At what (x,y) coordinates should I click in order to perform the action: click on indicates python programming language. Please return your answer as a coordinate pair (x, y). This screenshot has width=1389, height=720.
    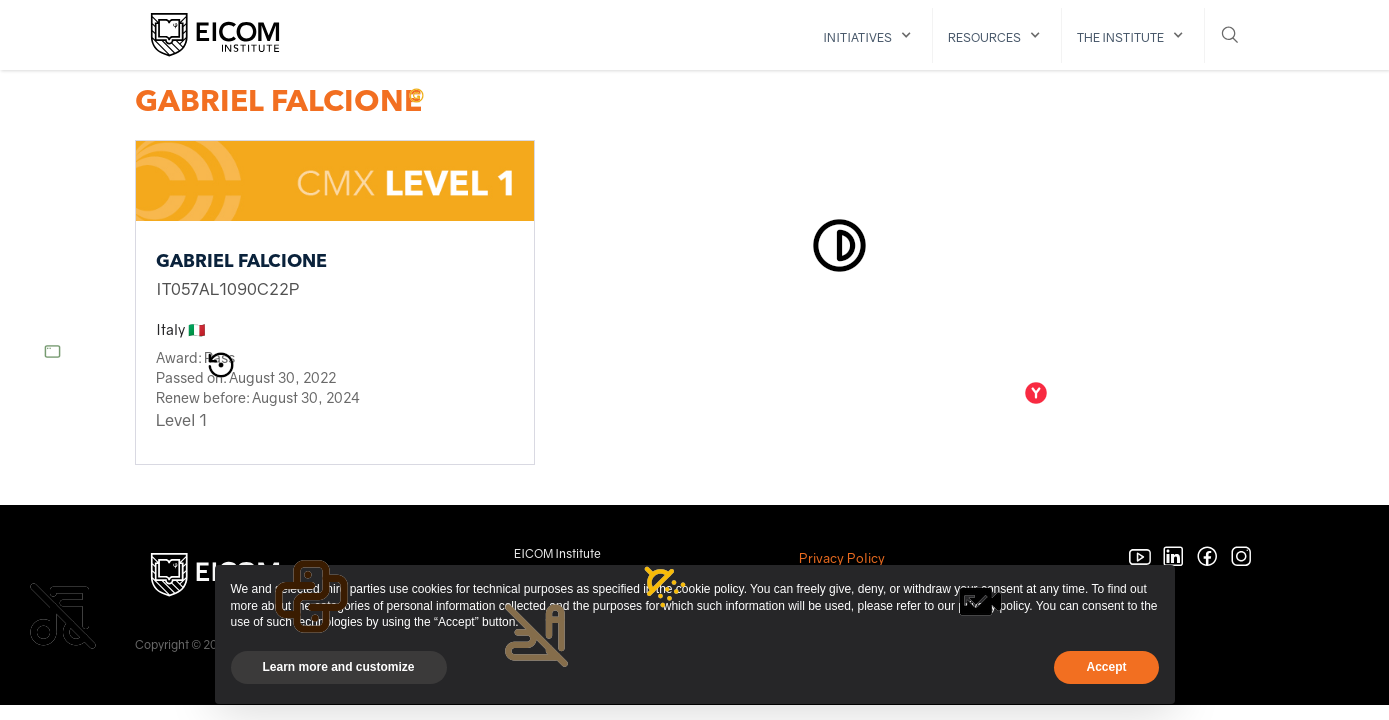
    Looking at the image, I should click on (311, 596).